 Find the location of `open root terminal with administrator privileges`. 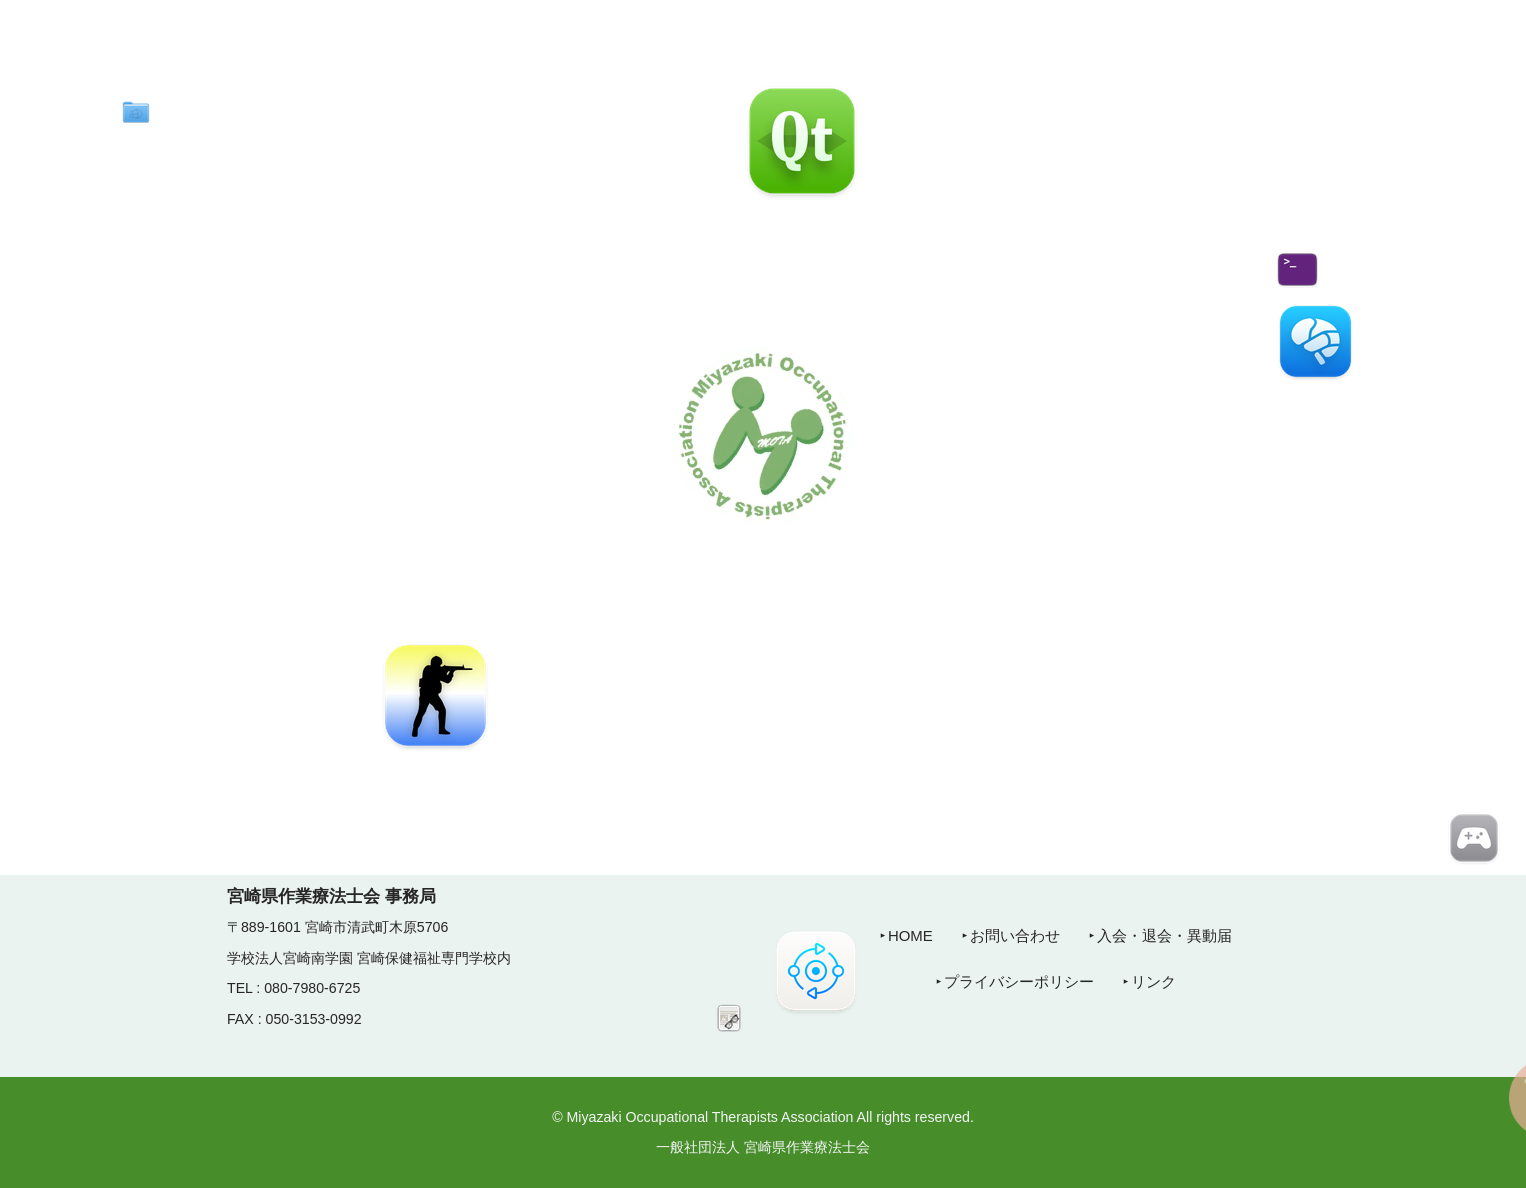

open root terminal with administrator privileges is located at coordinates (1297, 269).